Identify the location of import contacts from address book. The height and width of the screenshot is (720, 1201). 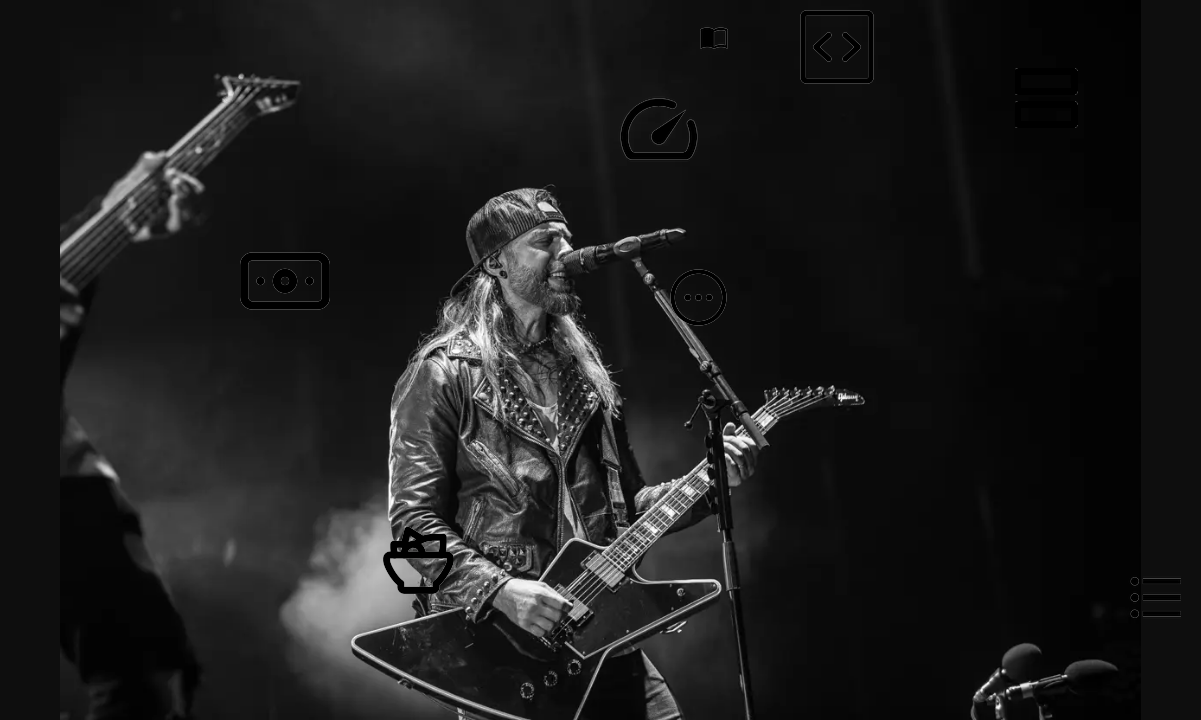
(714, 37).